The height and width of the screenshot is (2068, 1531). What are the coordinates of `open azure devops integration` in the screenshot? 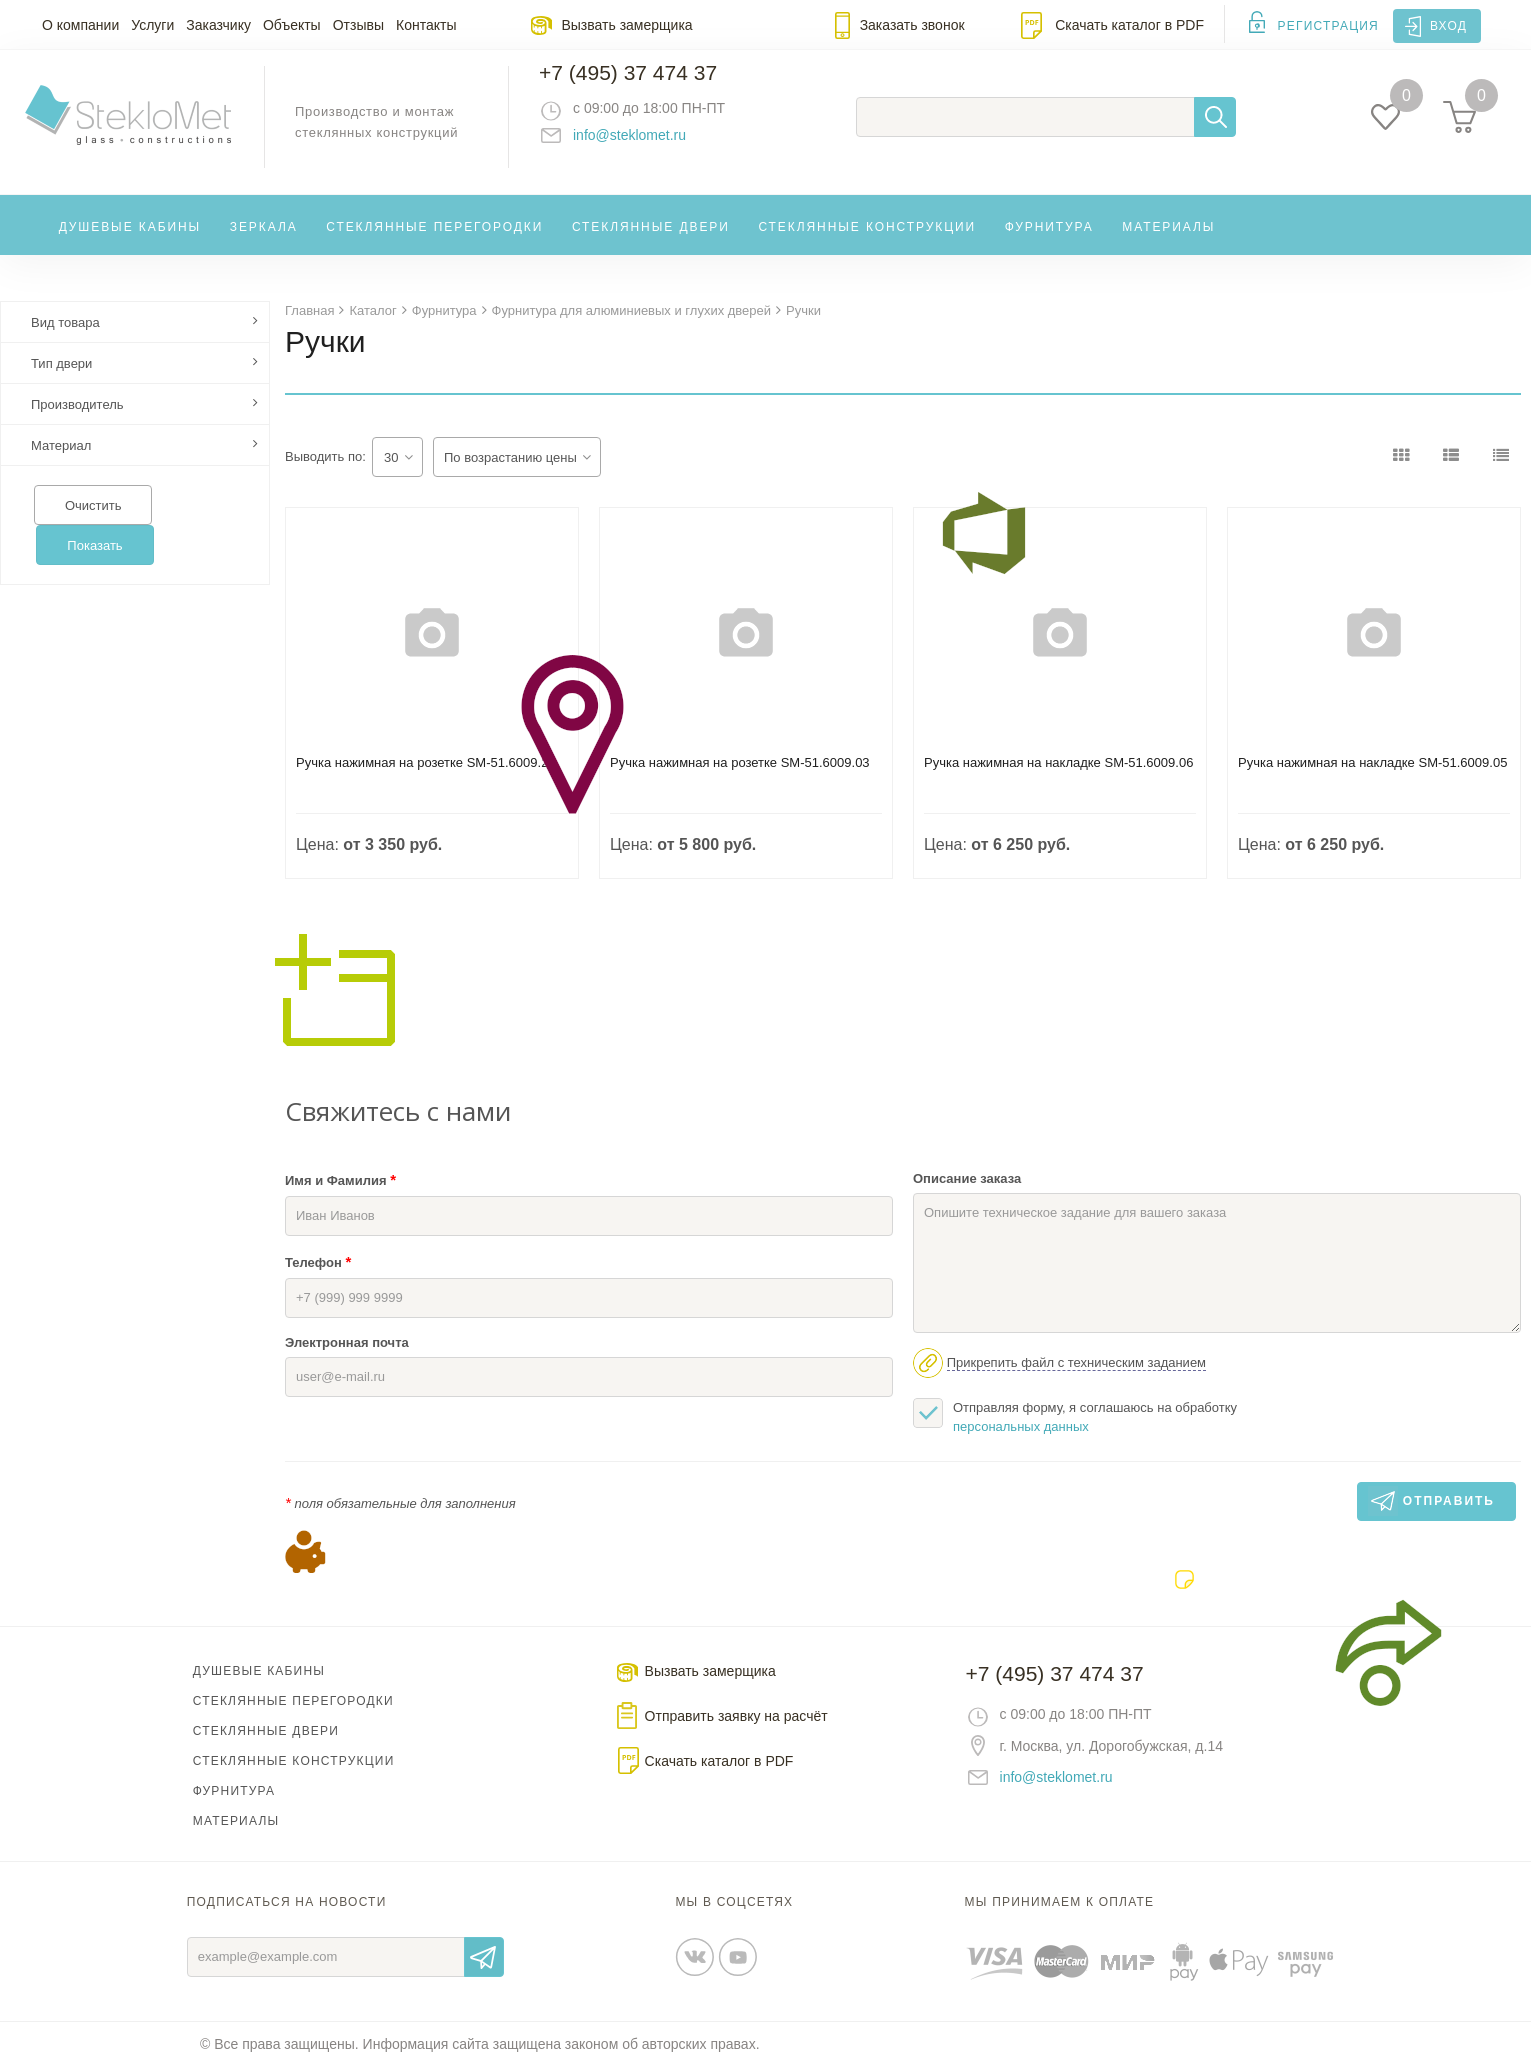 It's located at (984, 533).